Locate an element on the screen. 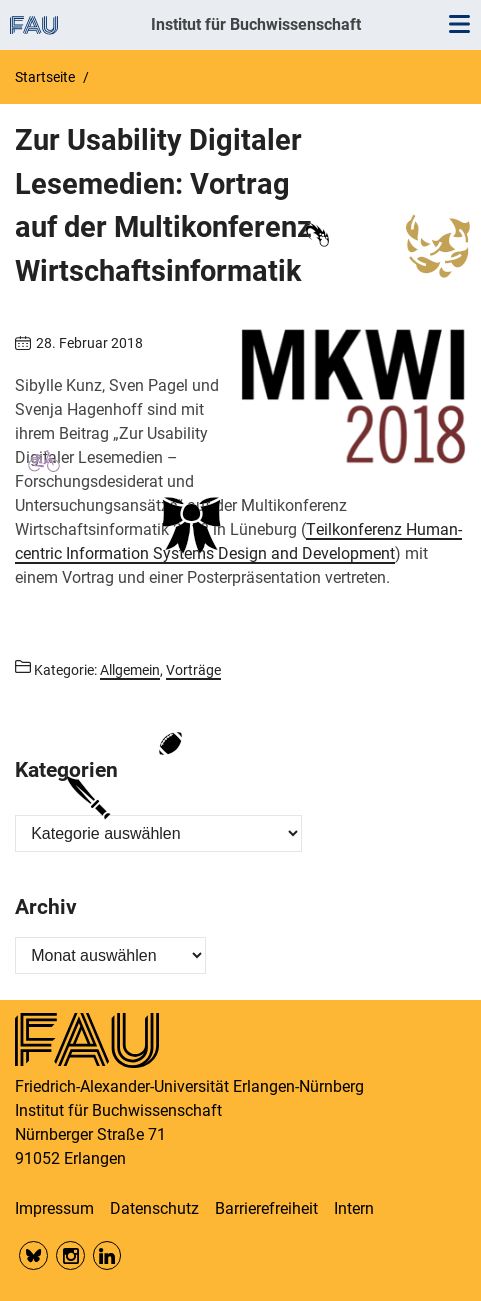 Image resolution: width=481 pixels, height=1301 pixels. nature or environmental category indicator is located at coordinates (438, 246).